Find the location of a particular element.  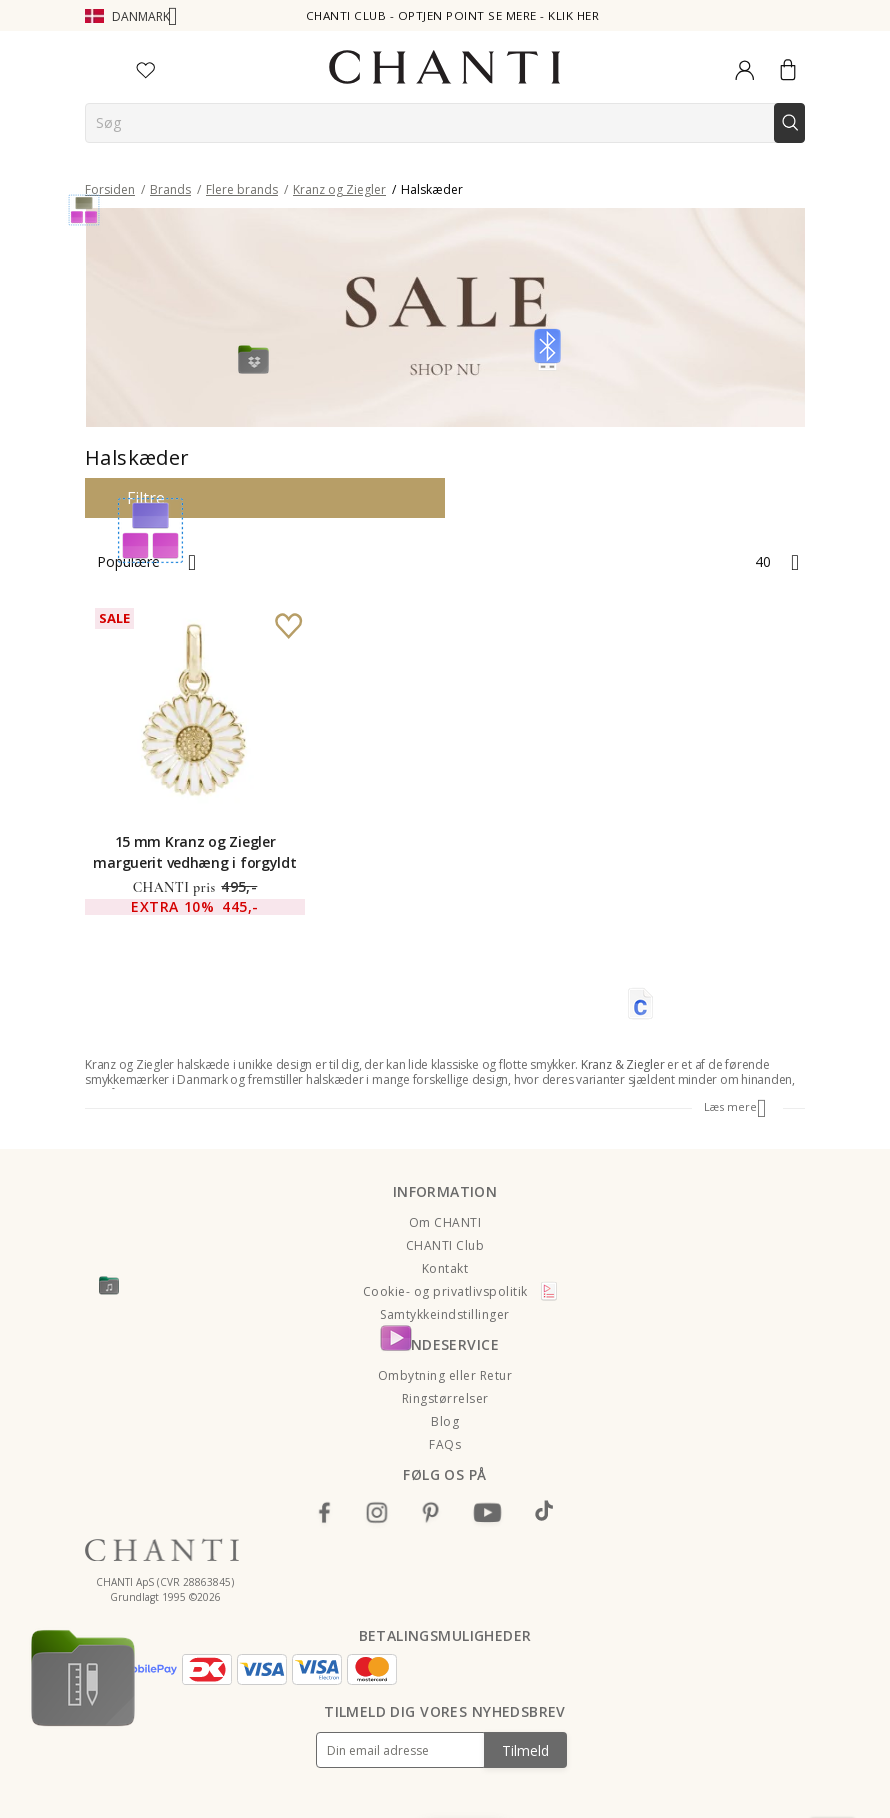

access your templates folder is located at coordinates (83, 1678).